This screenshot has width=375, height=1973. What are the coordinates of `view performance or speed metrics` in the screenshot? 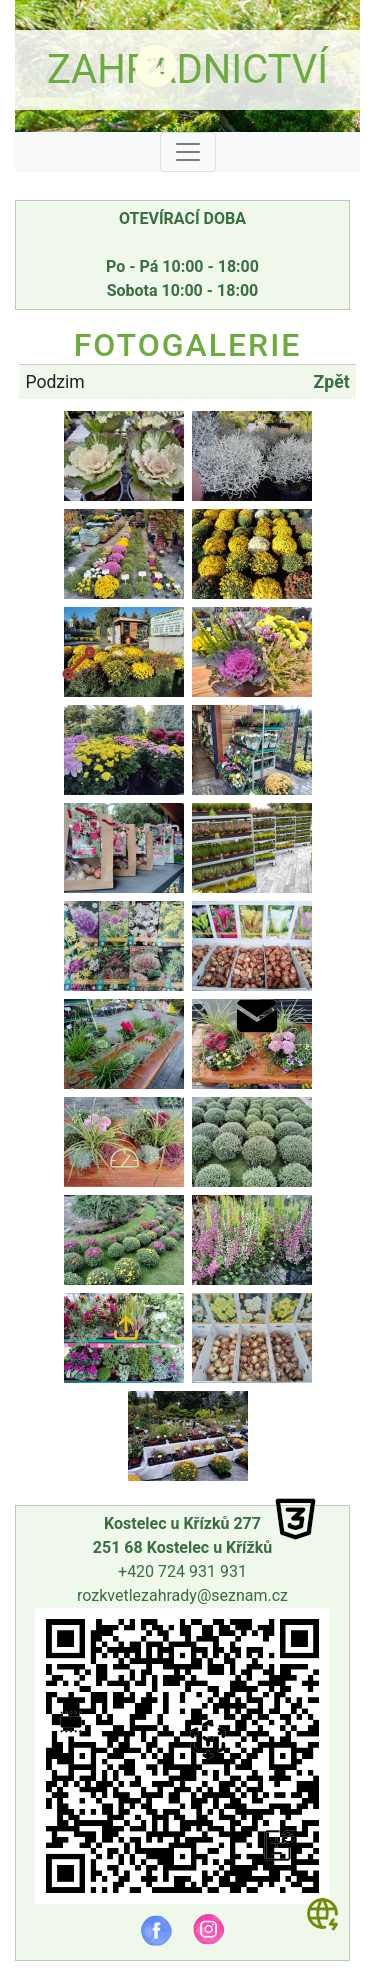 It's located at (124, 1159).